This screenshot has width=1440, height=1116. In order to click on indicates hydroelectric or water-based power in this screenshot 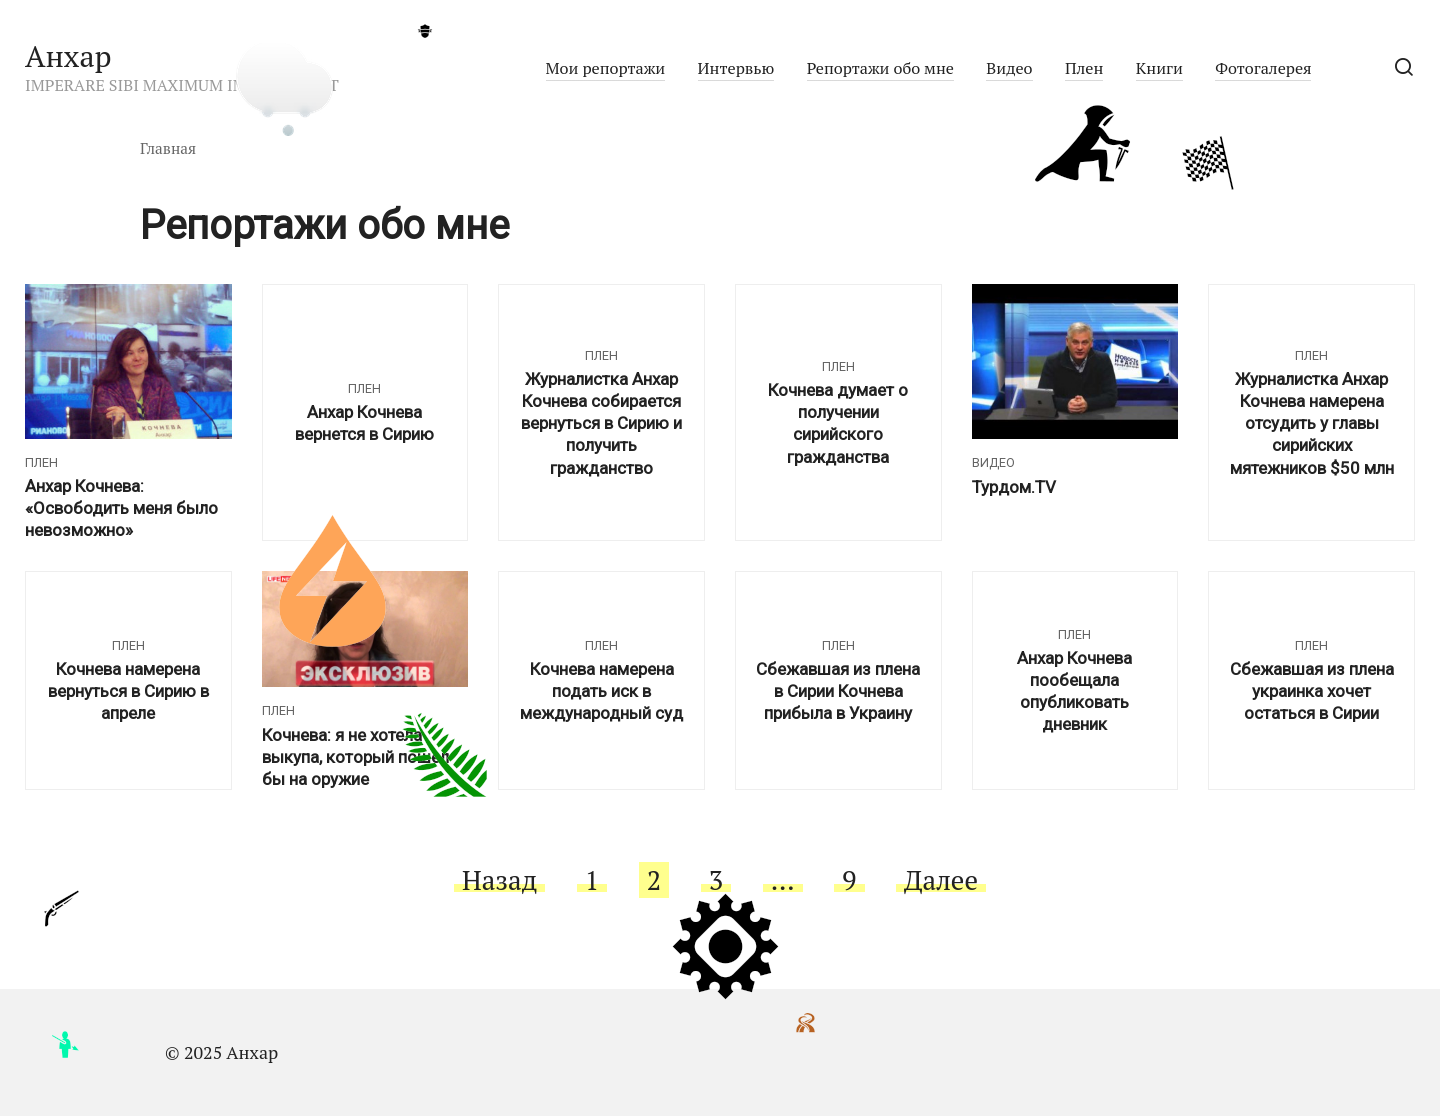, I will do `click(332, 579)`.